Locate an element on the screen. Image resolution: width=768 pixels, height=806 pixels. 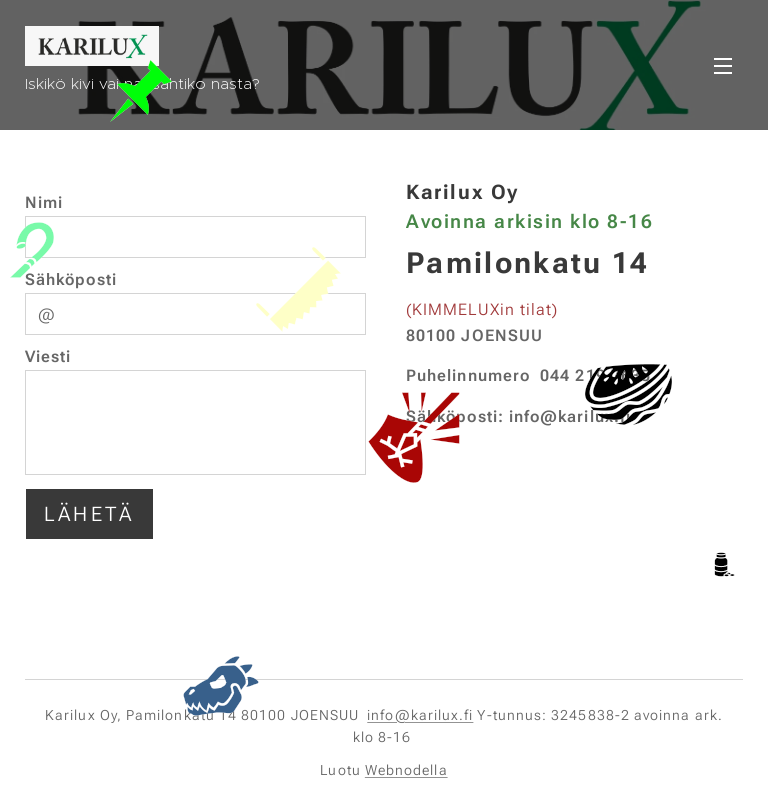
view medication or prescription details is located at coordinates (723, 564).